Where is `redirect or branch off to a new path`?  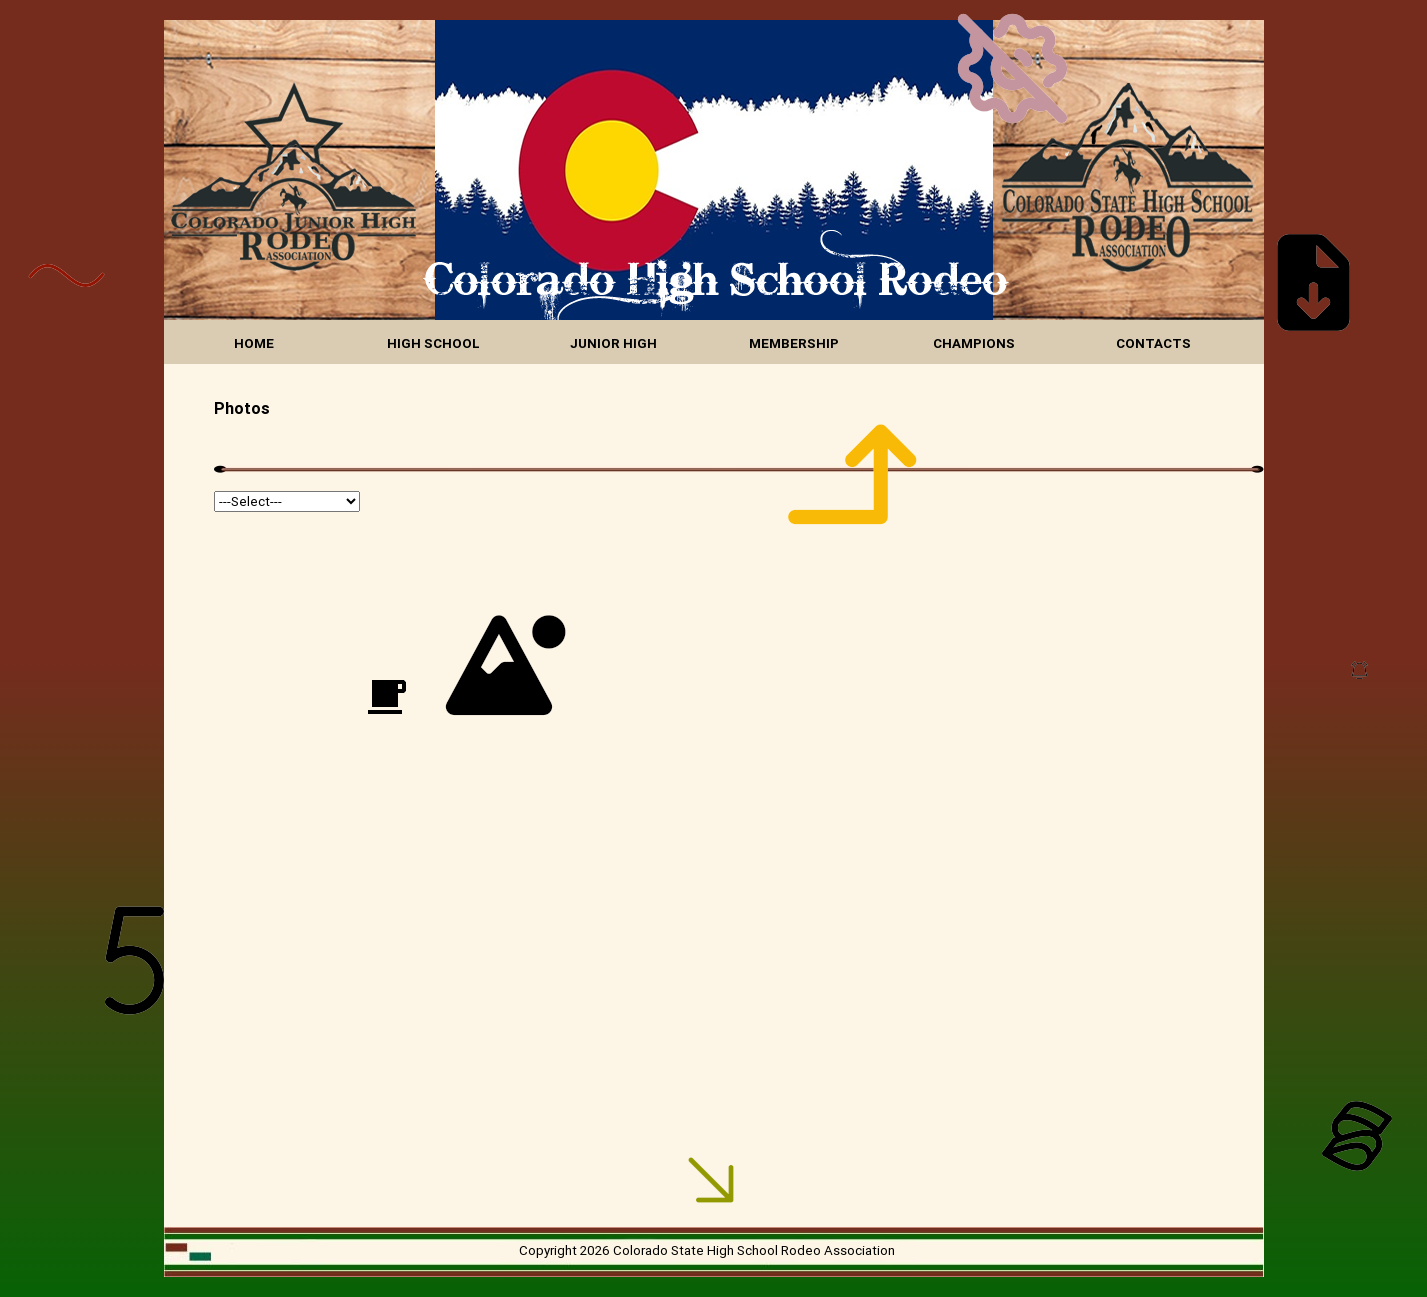 redirect or branch off to a new path is located at coordinates (857, 479).